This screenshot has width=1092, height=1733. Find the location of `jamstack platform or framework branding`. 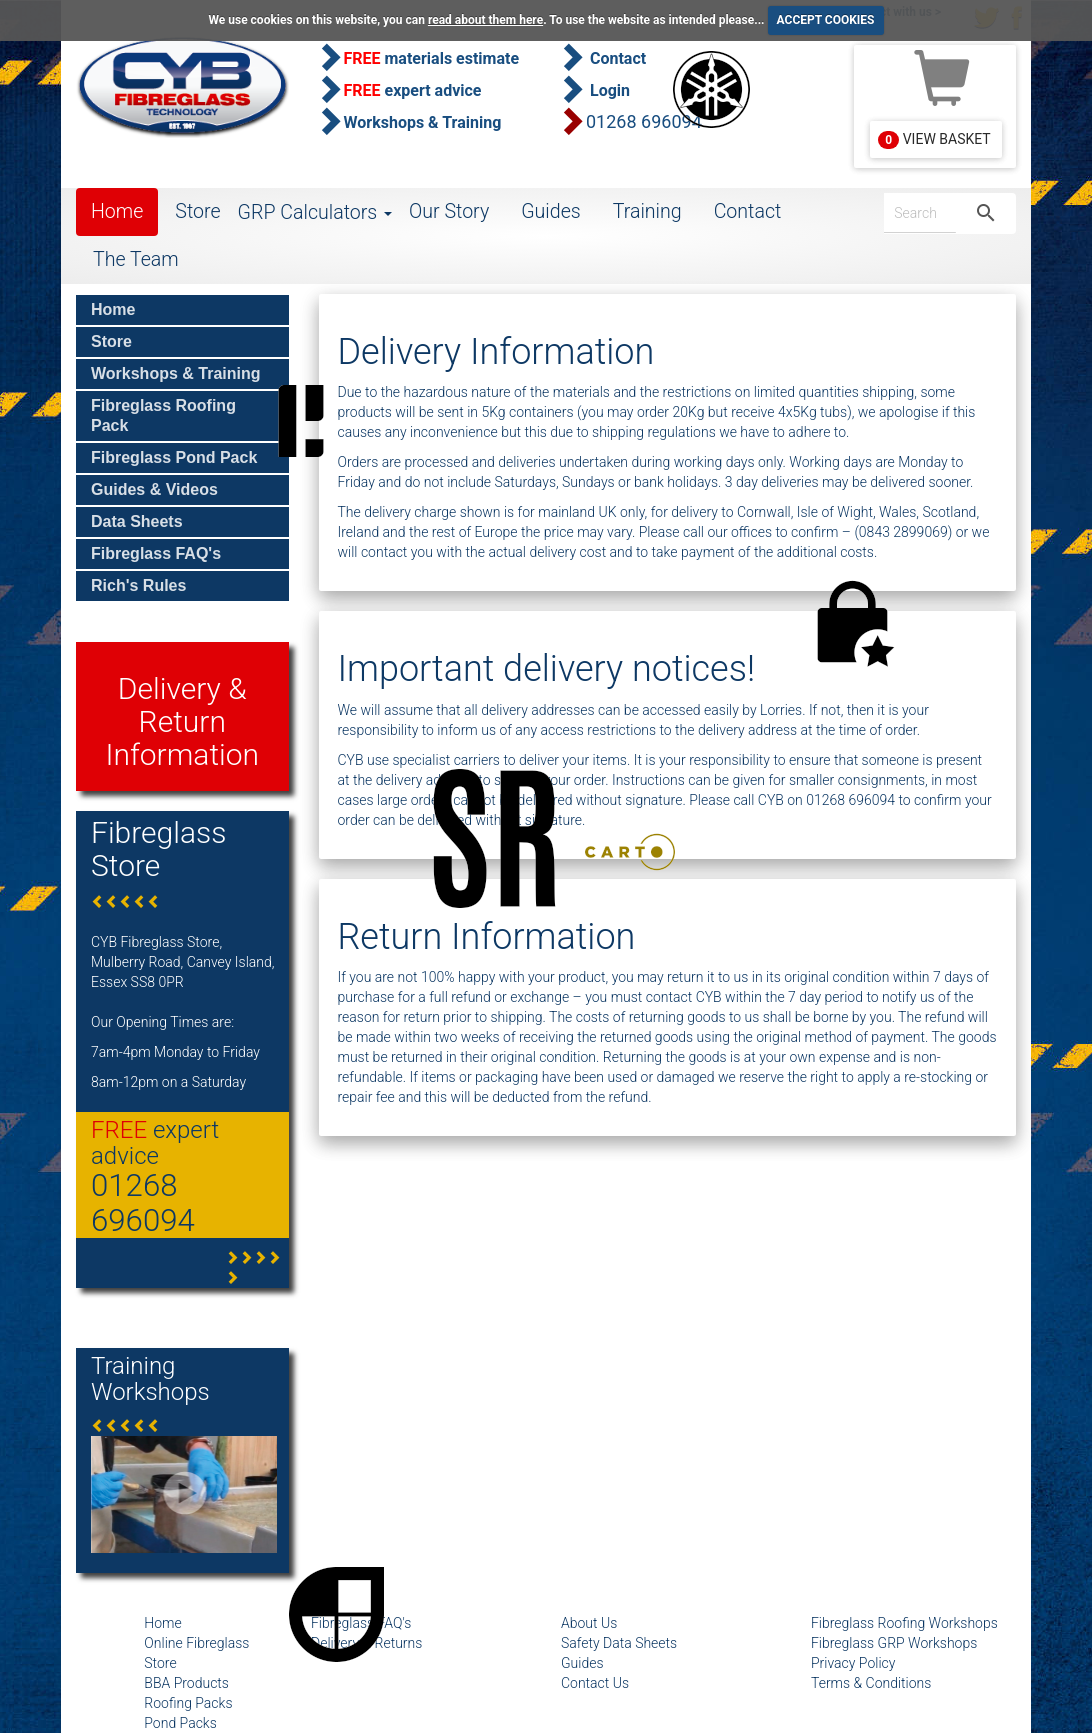

jamstack platform or framework branding is located at coordinates (336, 1614).